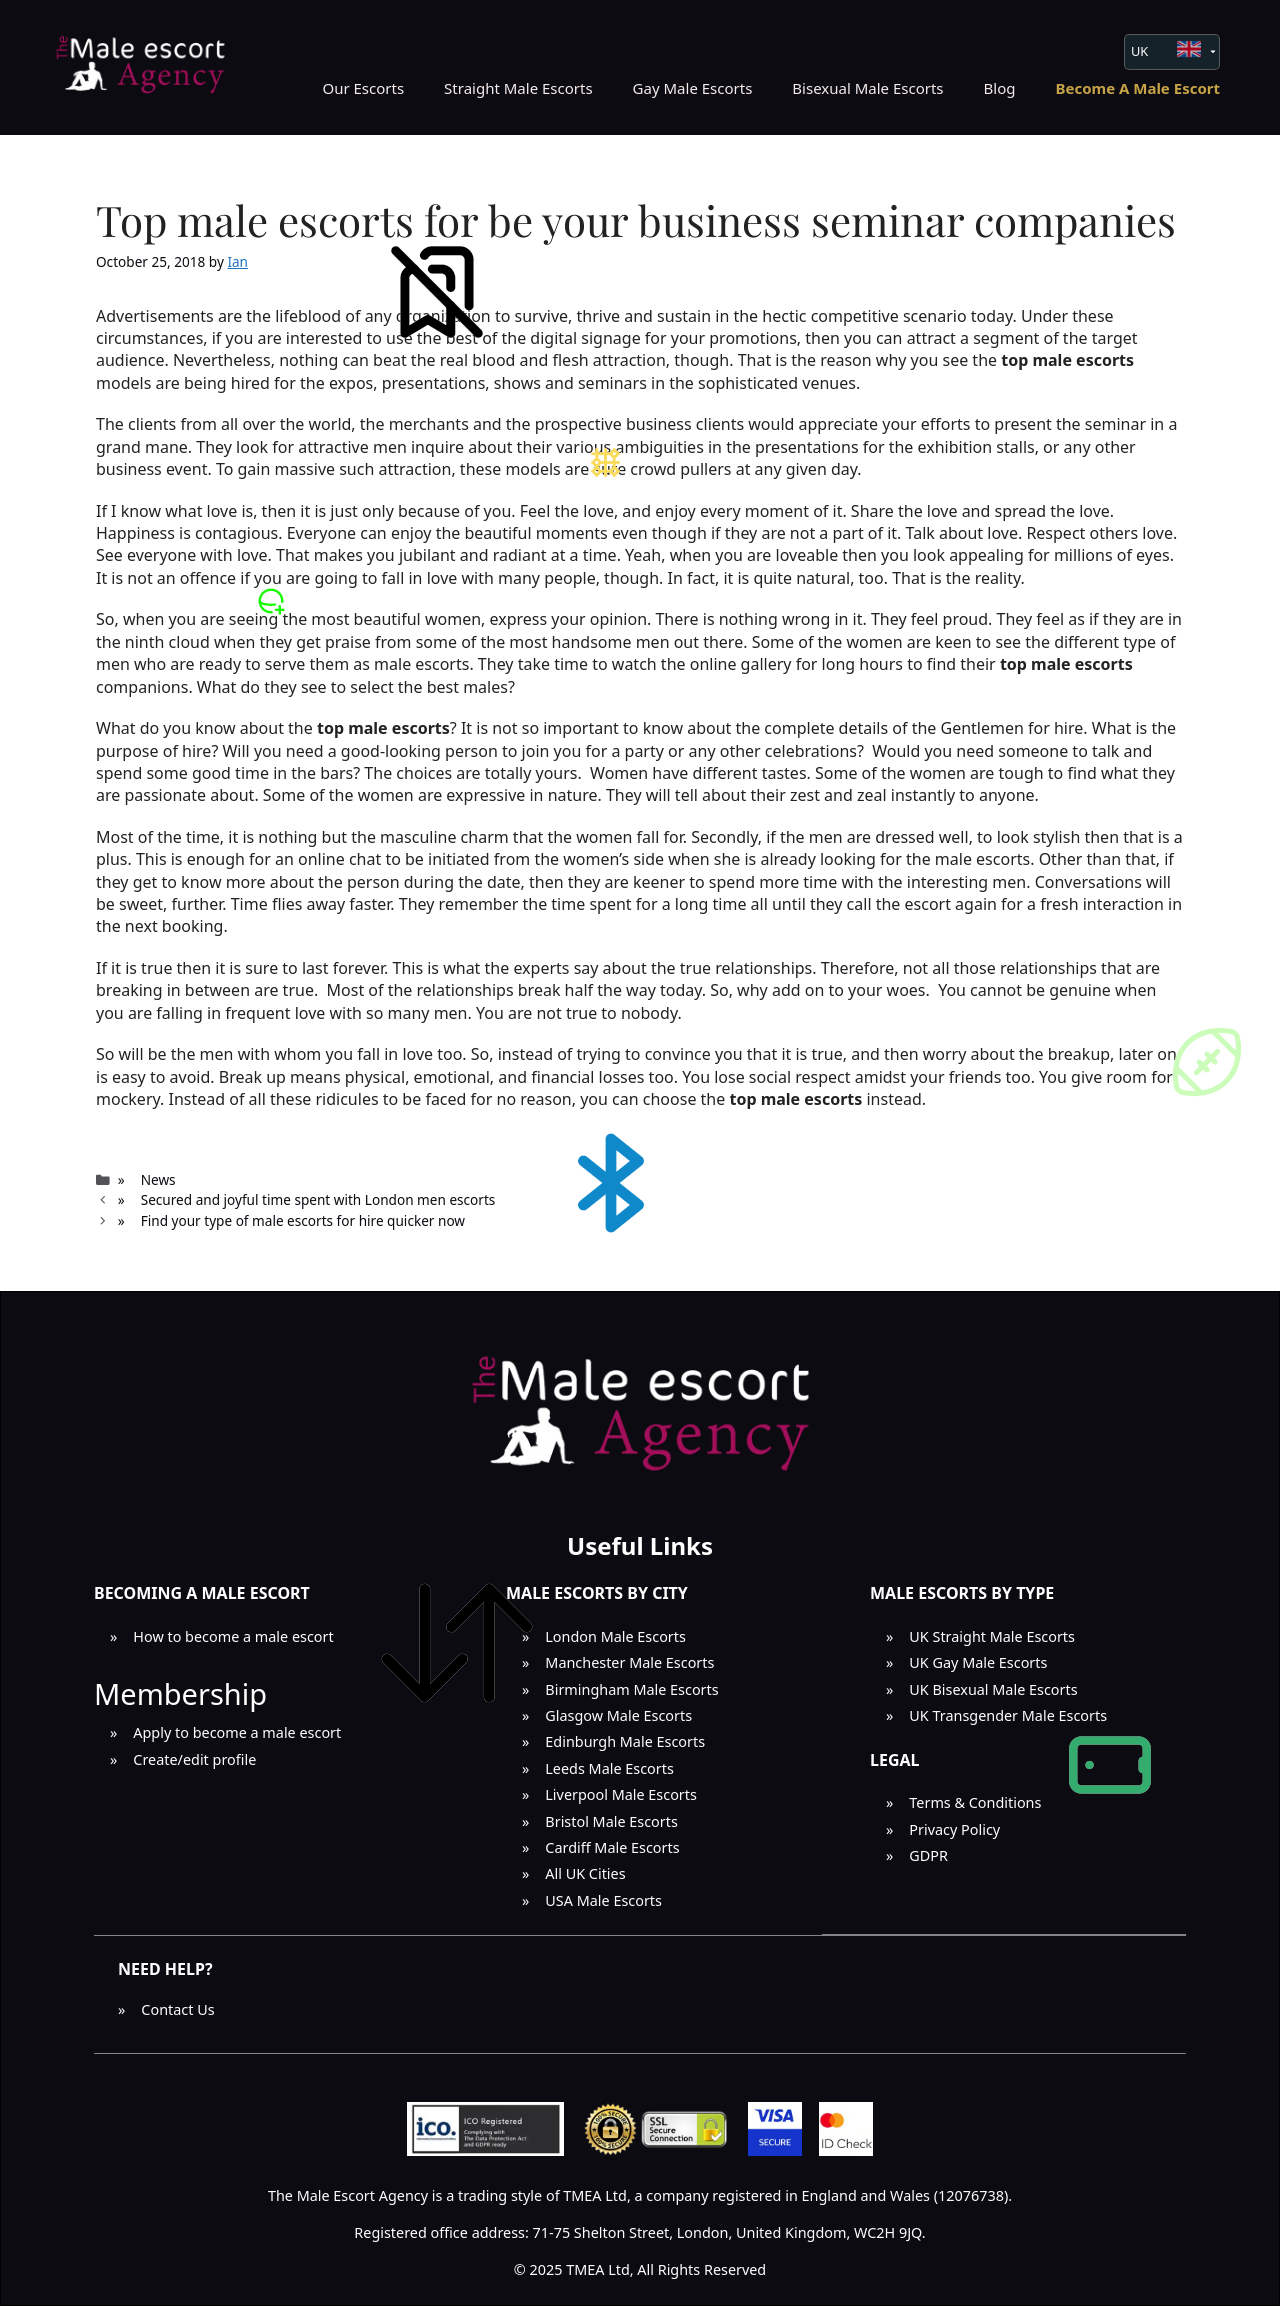 This screenshot has height=2306, width=1280. I want to click on add a new globe or world location, so click(271, 601).